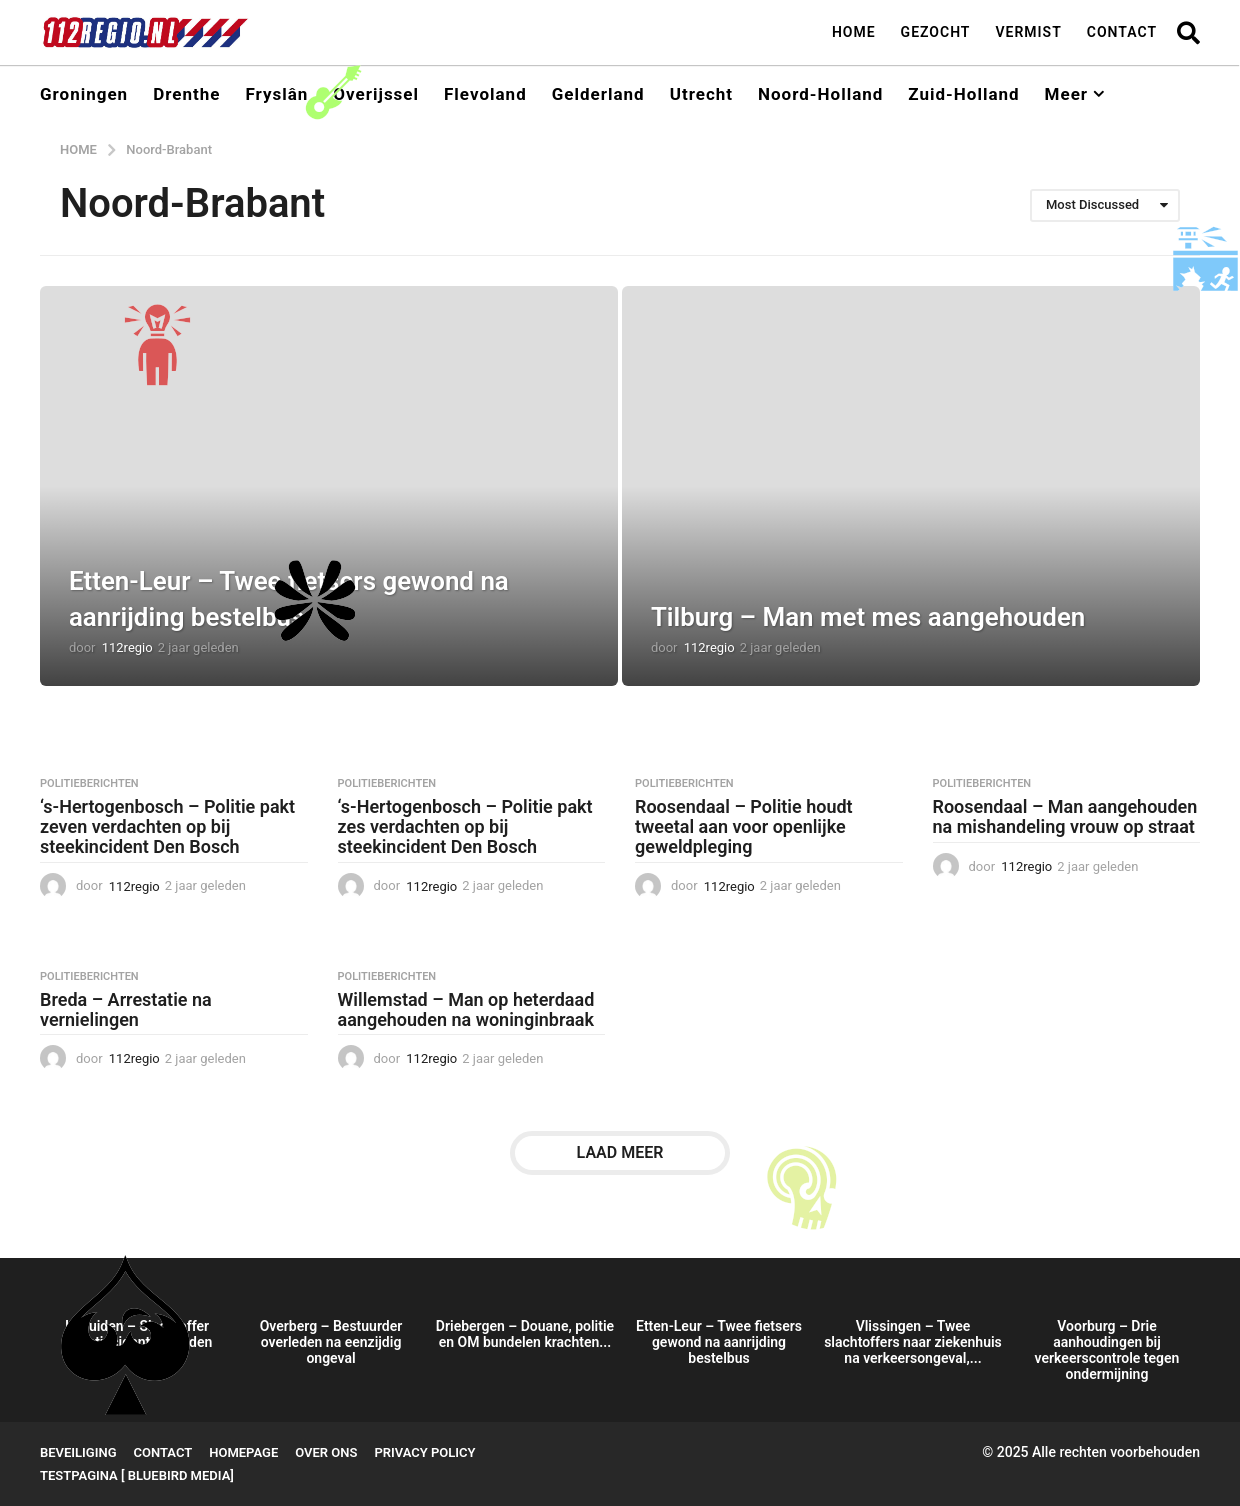 The height and width of the screenshot is (1506, 1240). Describe the element at coordinates (157, 344) in the screenshot. I see `indicates smart or intelligent feature enabled` at that location.